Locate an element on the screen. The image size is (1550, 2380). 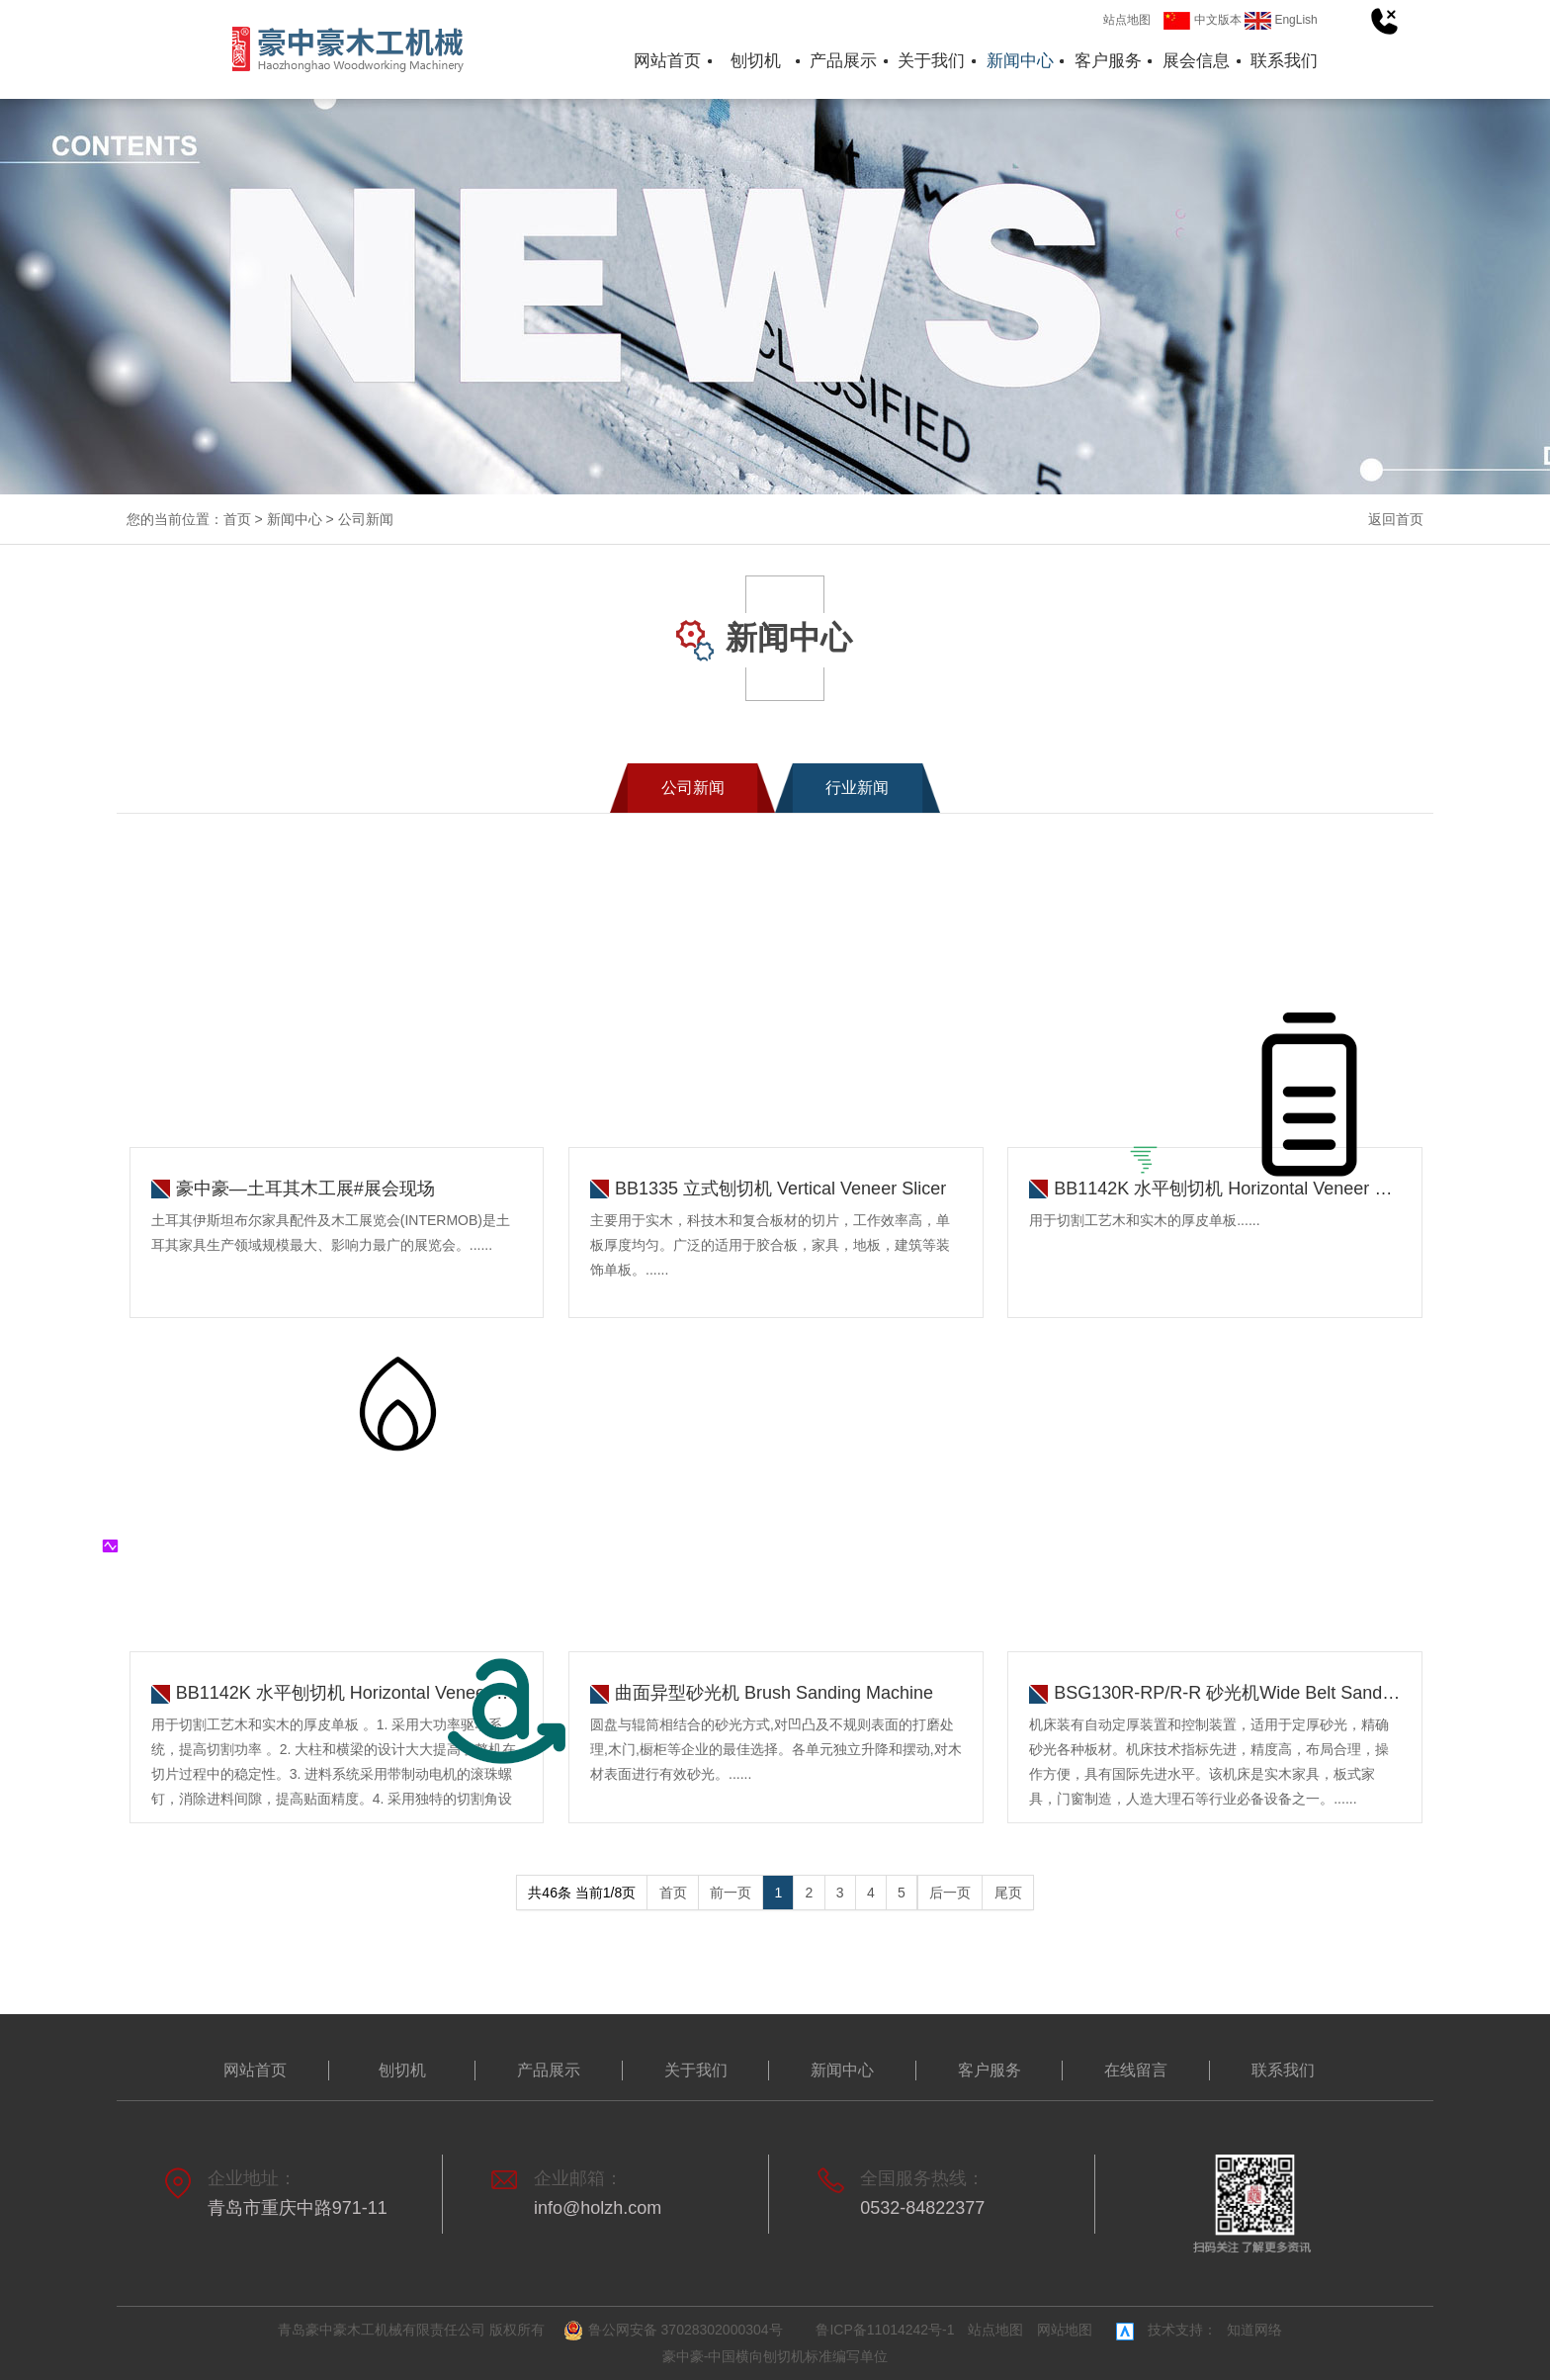
open the Amazon app or website is located at coordinates (502, 1709).